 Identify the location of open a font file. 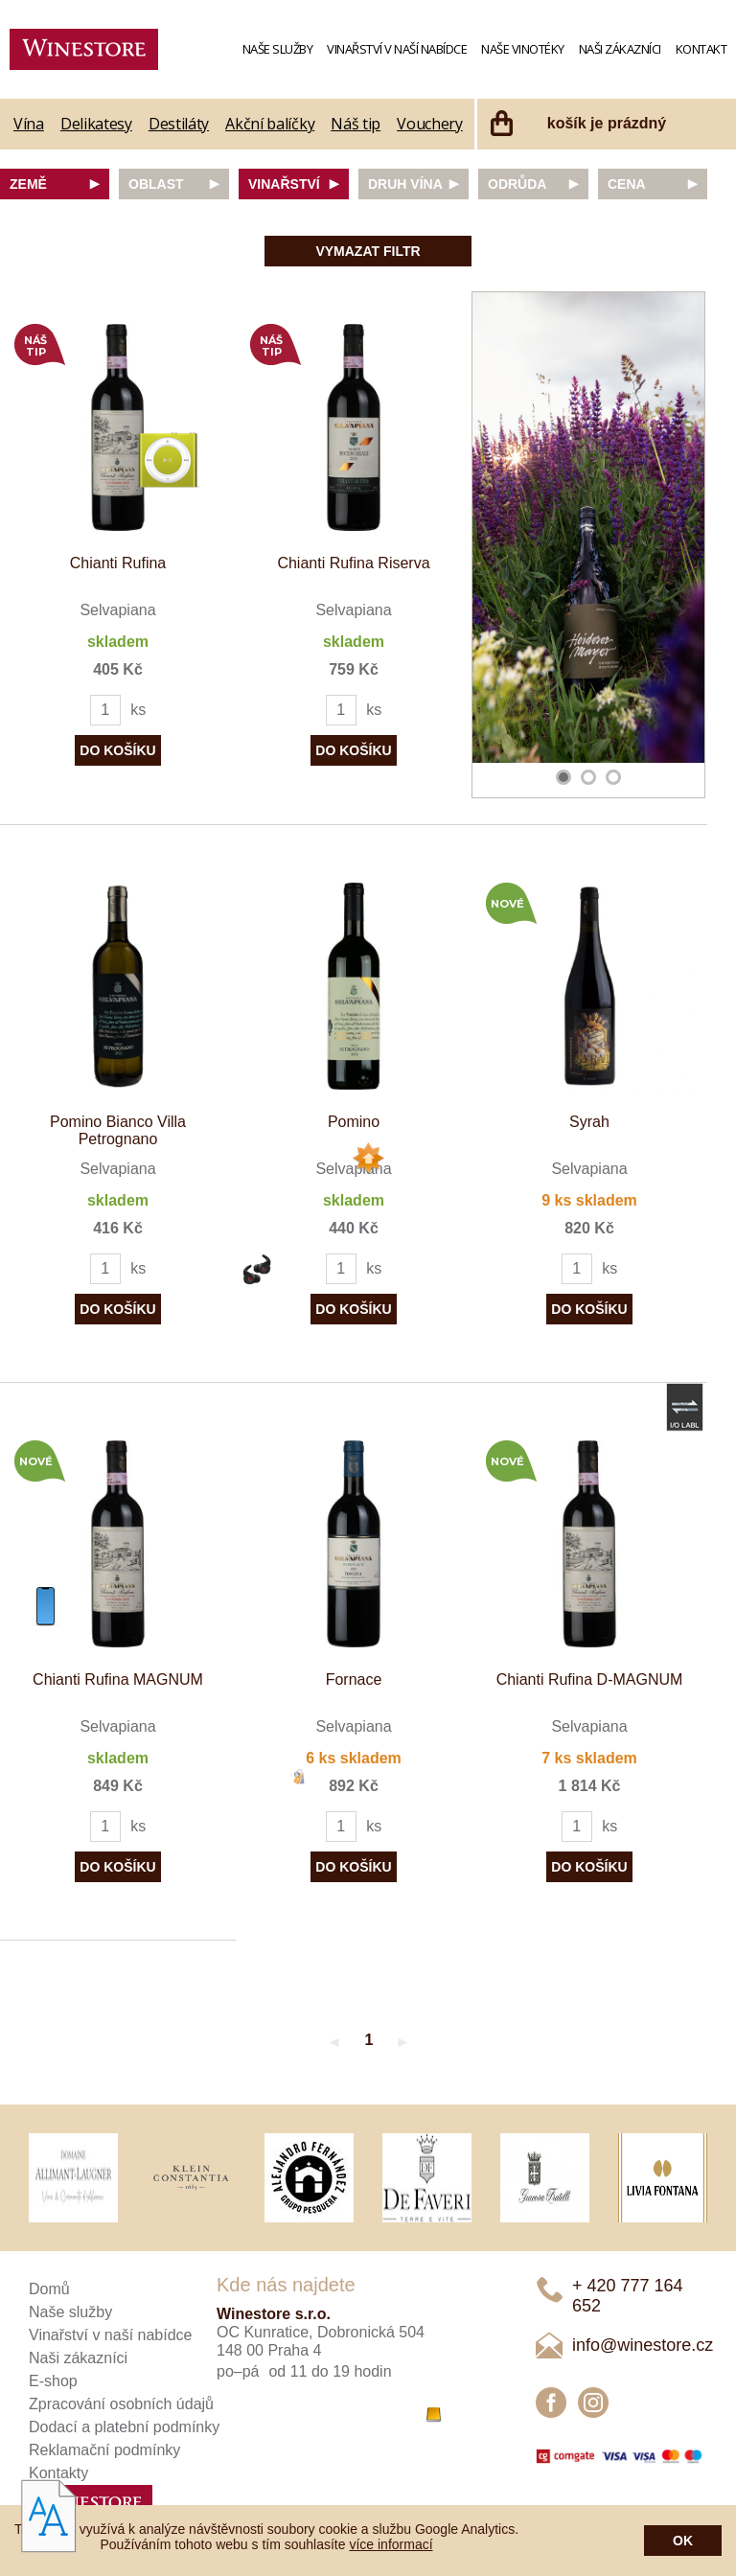
(48, 2516).